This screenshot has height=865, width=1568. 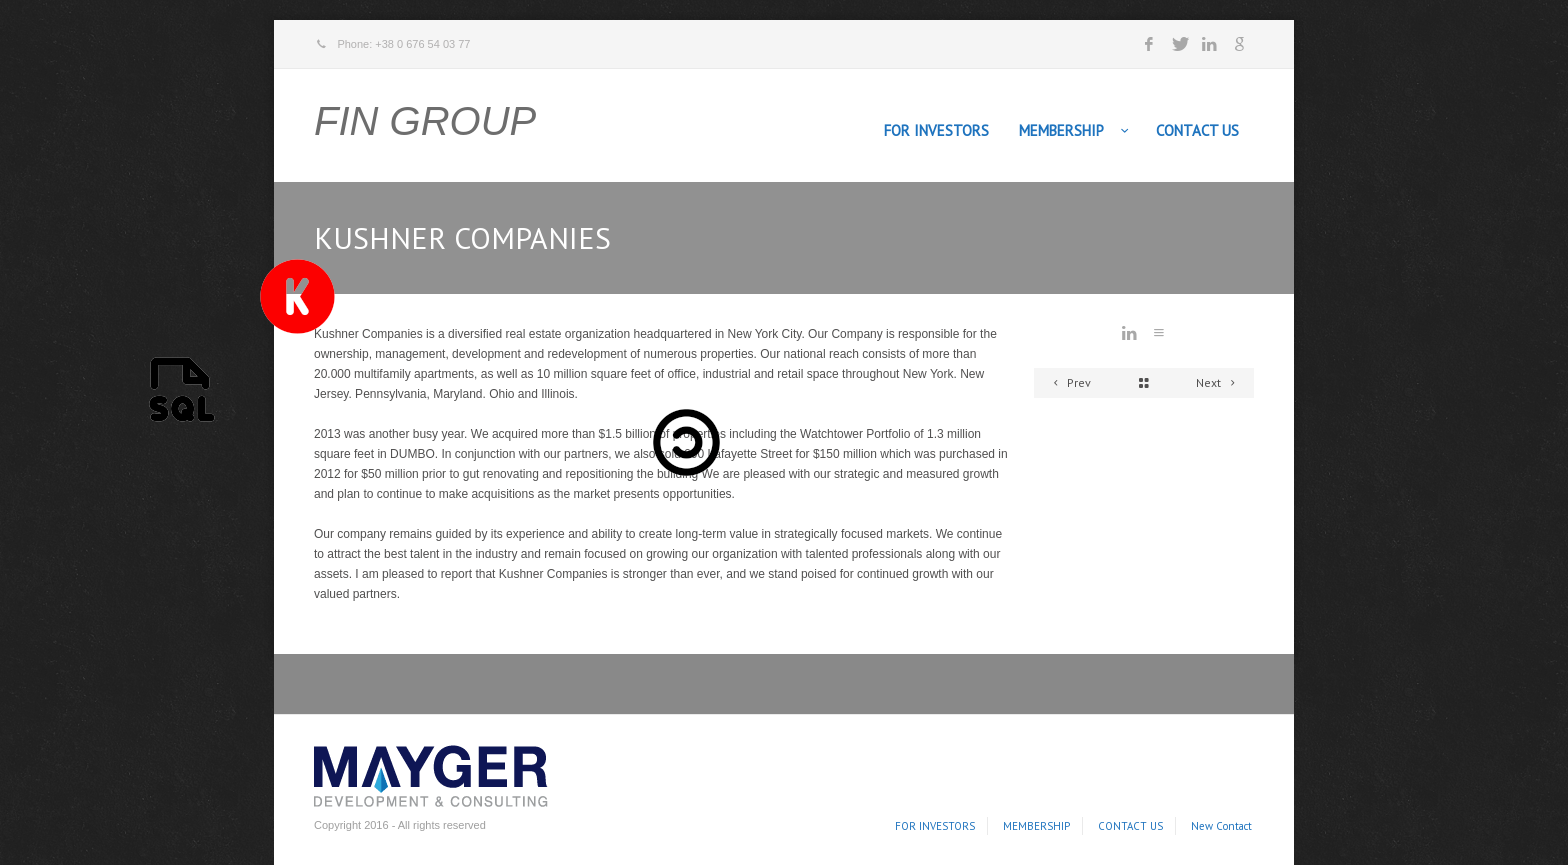 I want to click on indicates copyleft licensing status, so click(x=686, y=442).